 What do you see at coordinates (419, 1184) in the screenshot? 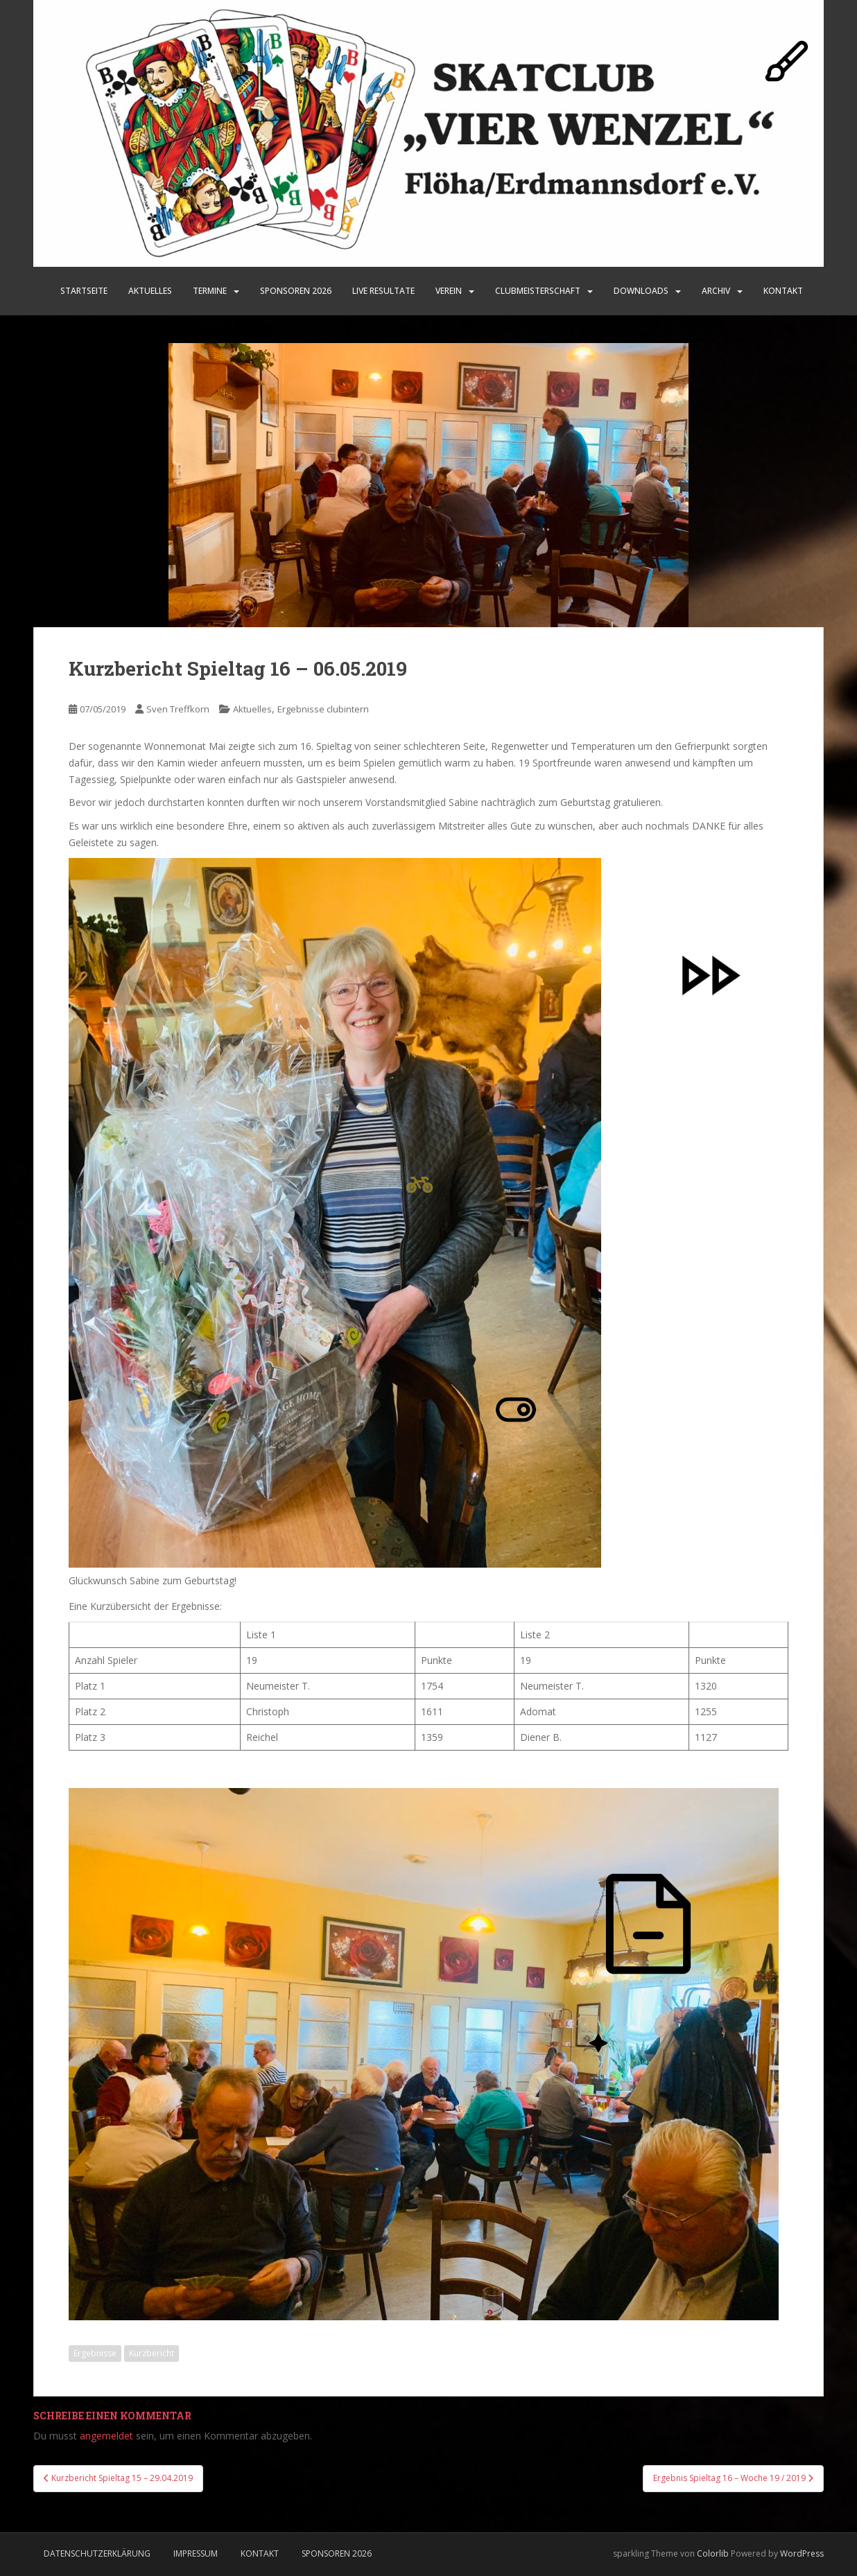
I see `access bike-sharing or cycling services` at bounding box center [419, 1184].